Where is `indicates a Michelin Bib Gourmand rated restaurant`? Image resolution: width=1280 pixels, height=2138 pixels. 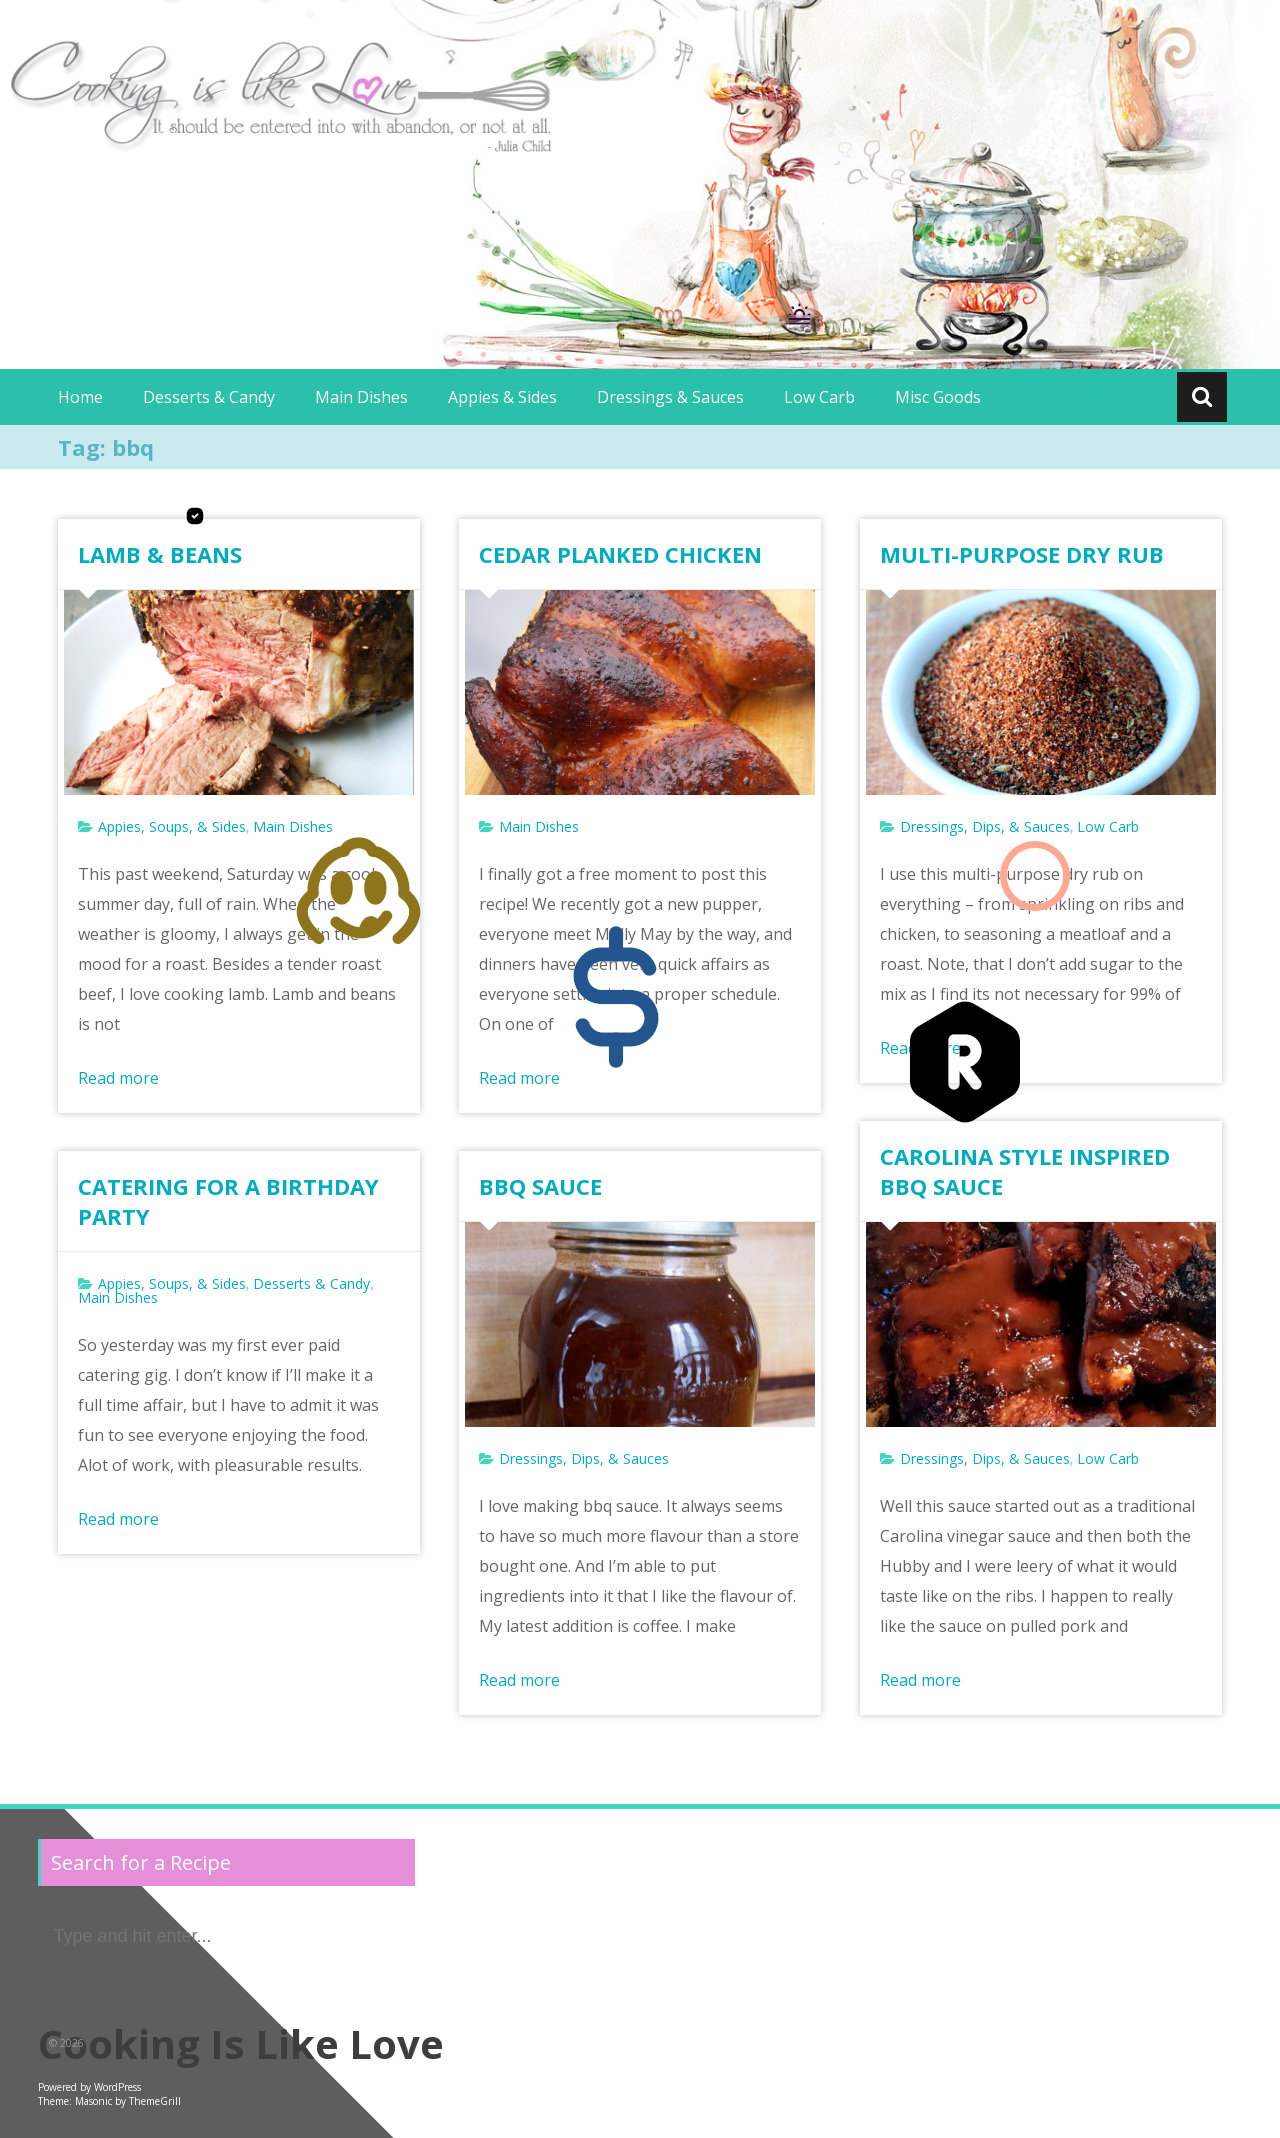
indicates a Michelin Bib Gourmand rated restaurant is located at coordinates (358, 893).